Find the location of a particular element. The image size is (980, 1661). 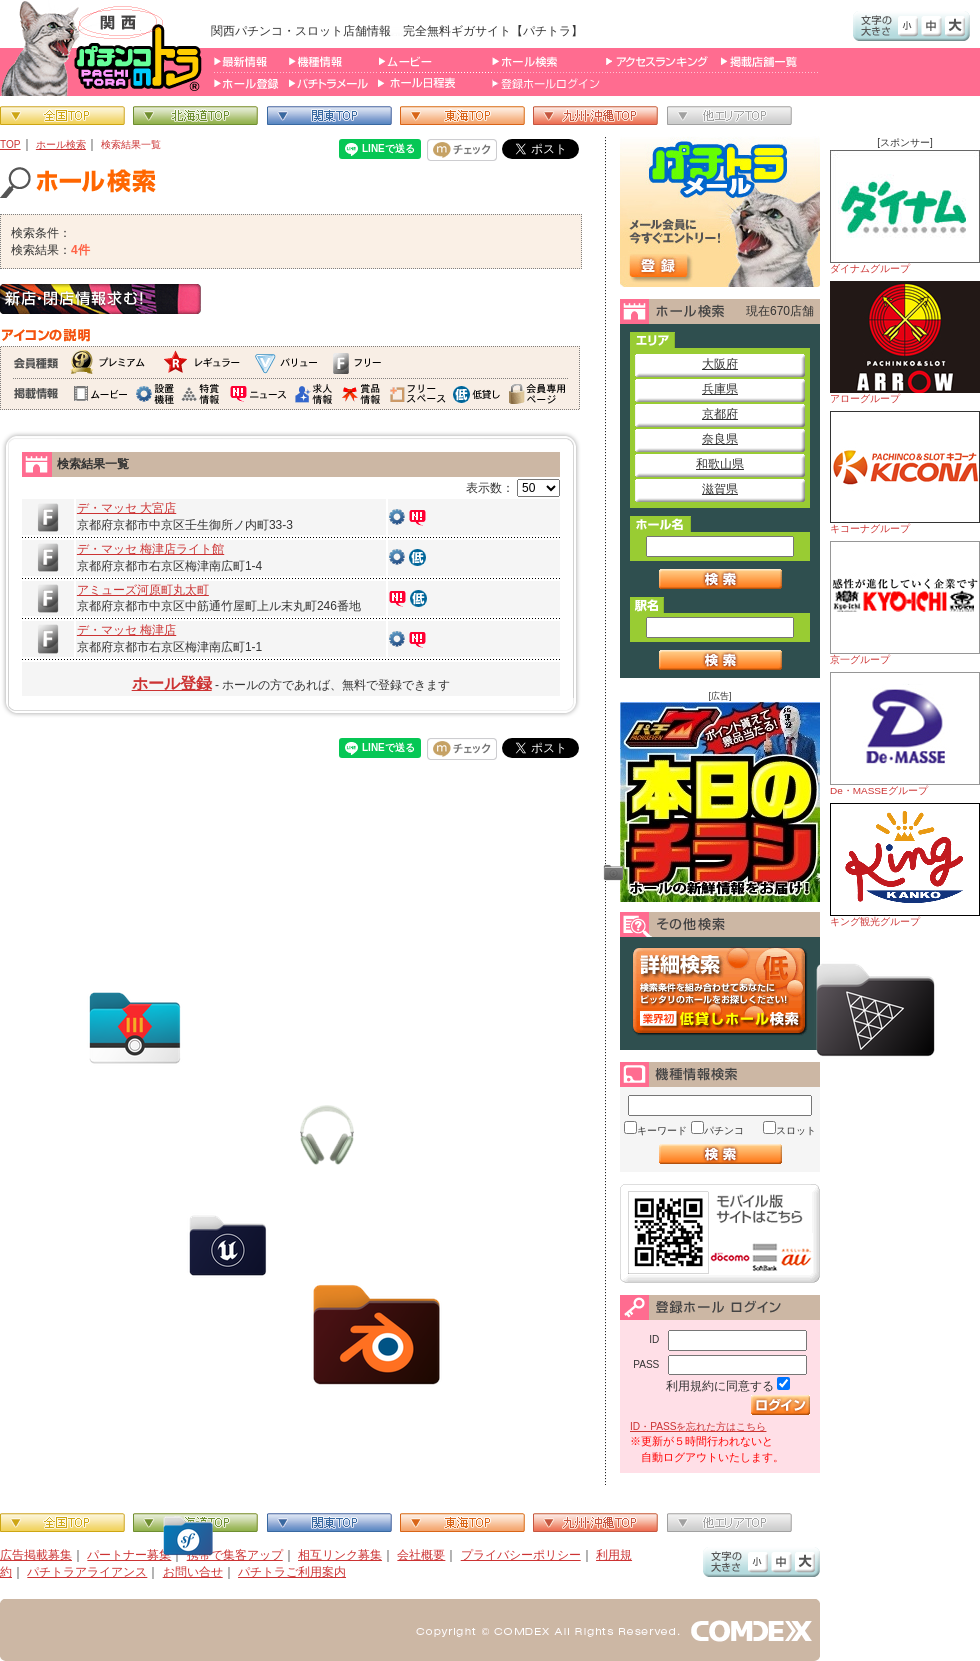

folder containing Unreal Engine project files is located at coordinates (227, 1247).